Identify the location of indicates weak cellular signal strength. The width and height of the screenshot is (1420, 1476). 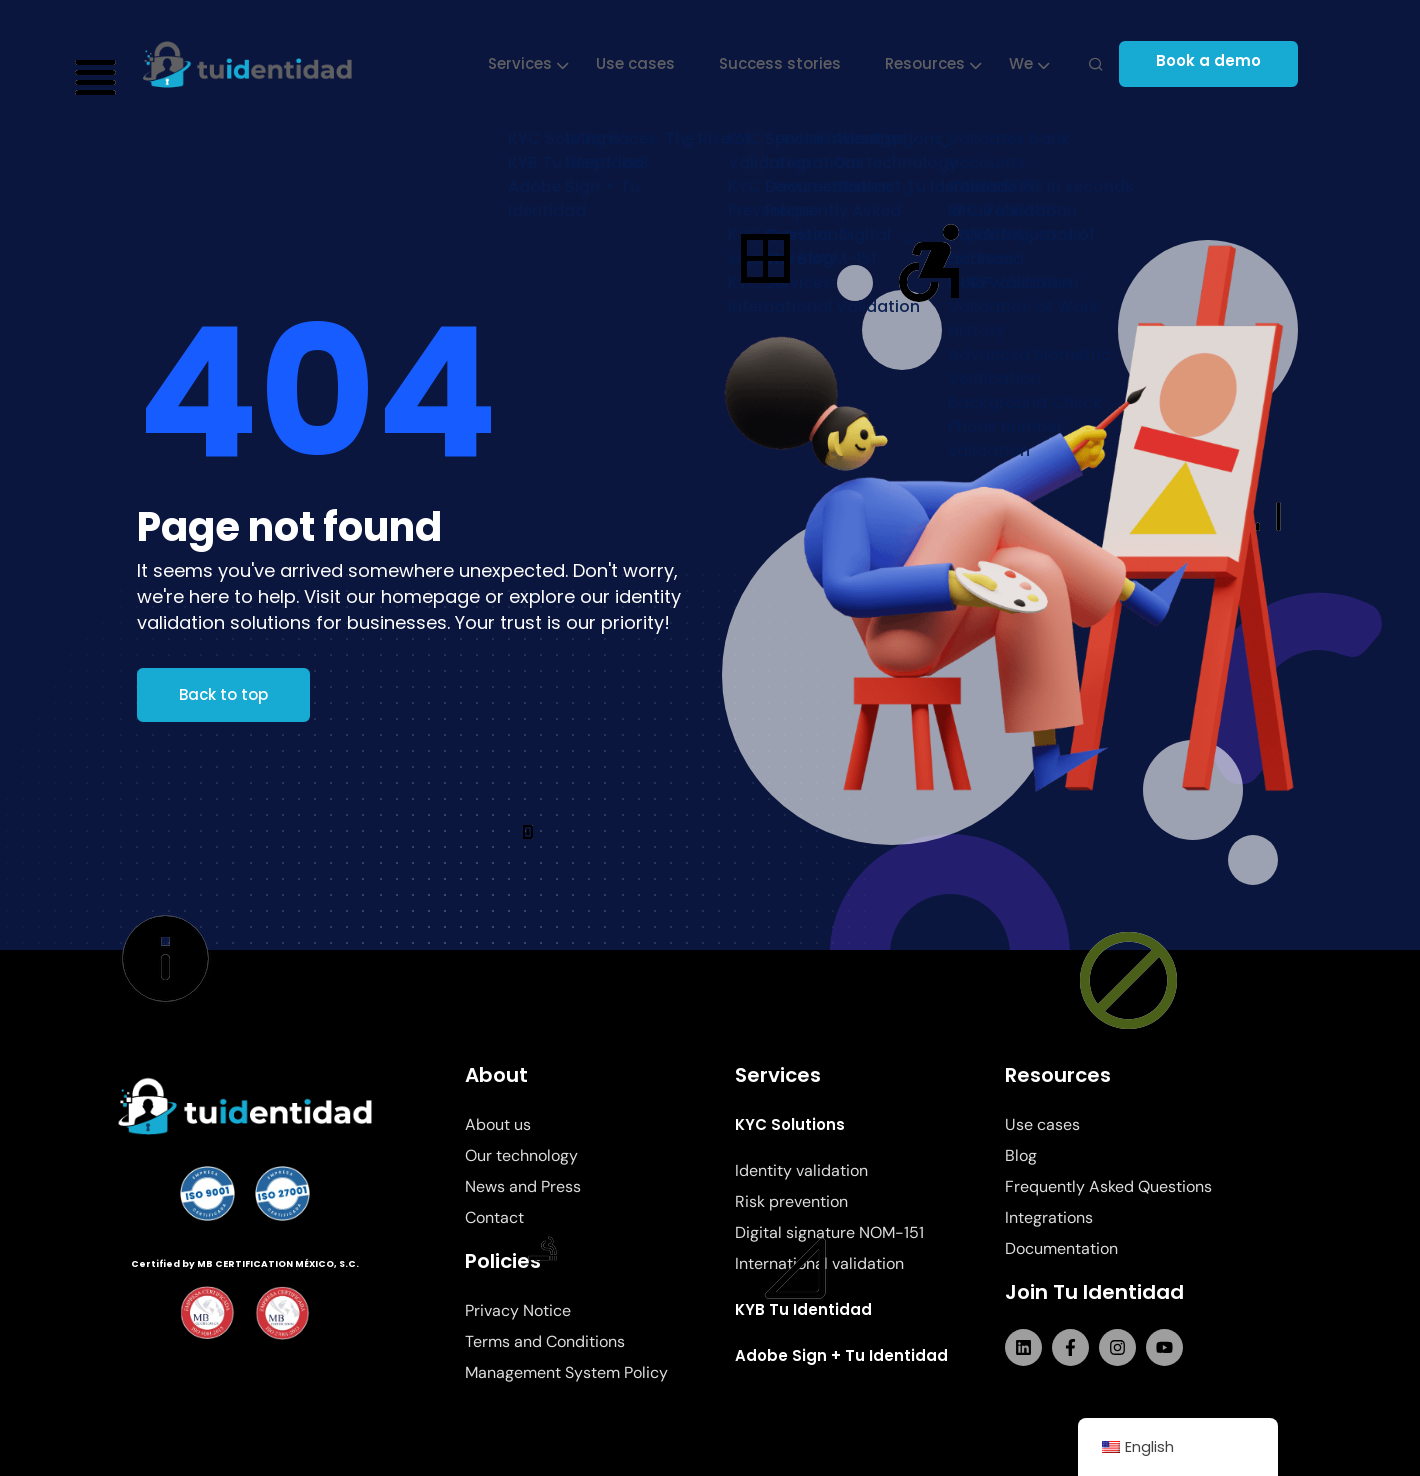
(1303, 491).